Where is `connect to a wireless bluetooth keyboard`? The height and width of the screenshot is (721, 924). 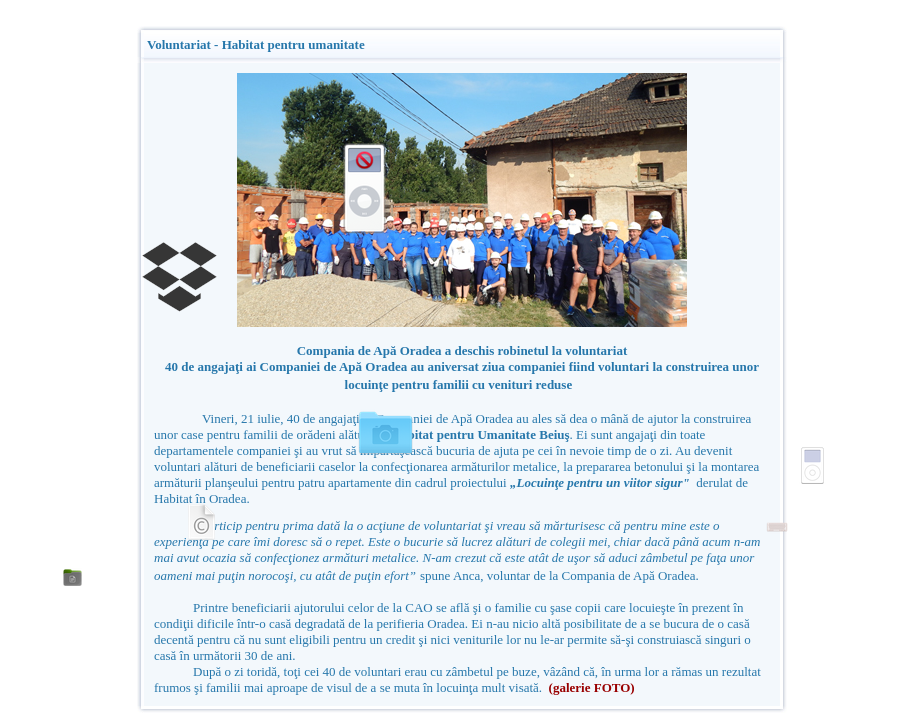
connect to a wireless bluetooth keyboard is located at coordinates (777, 527).